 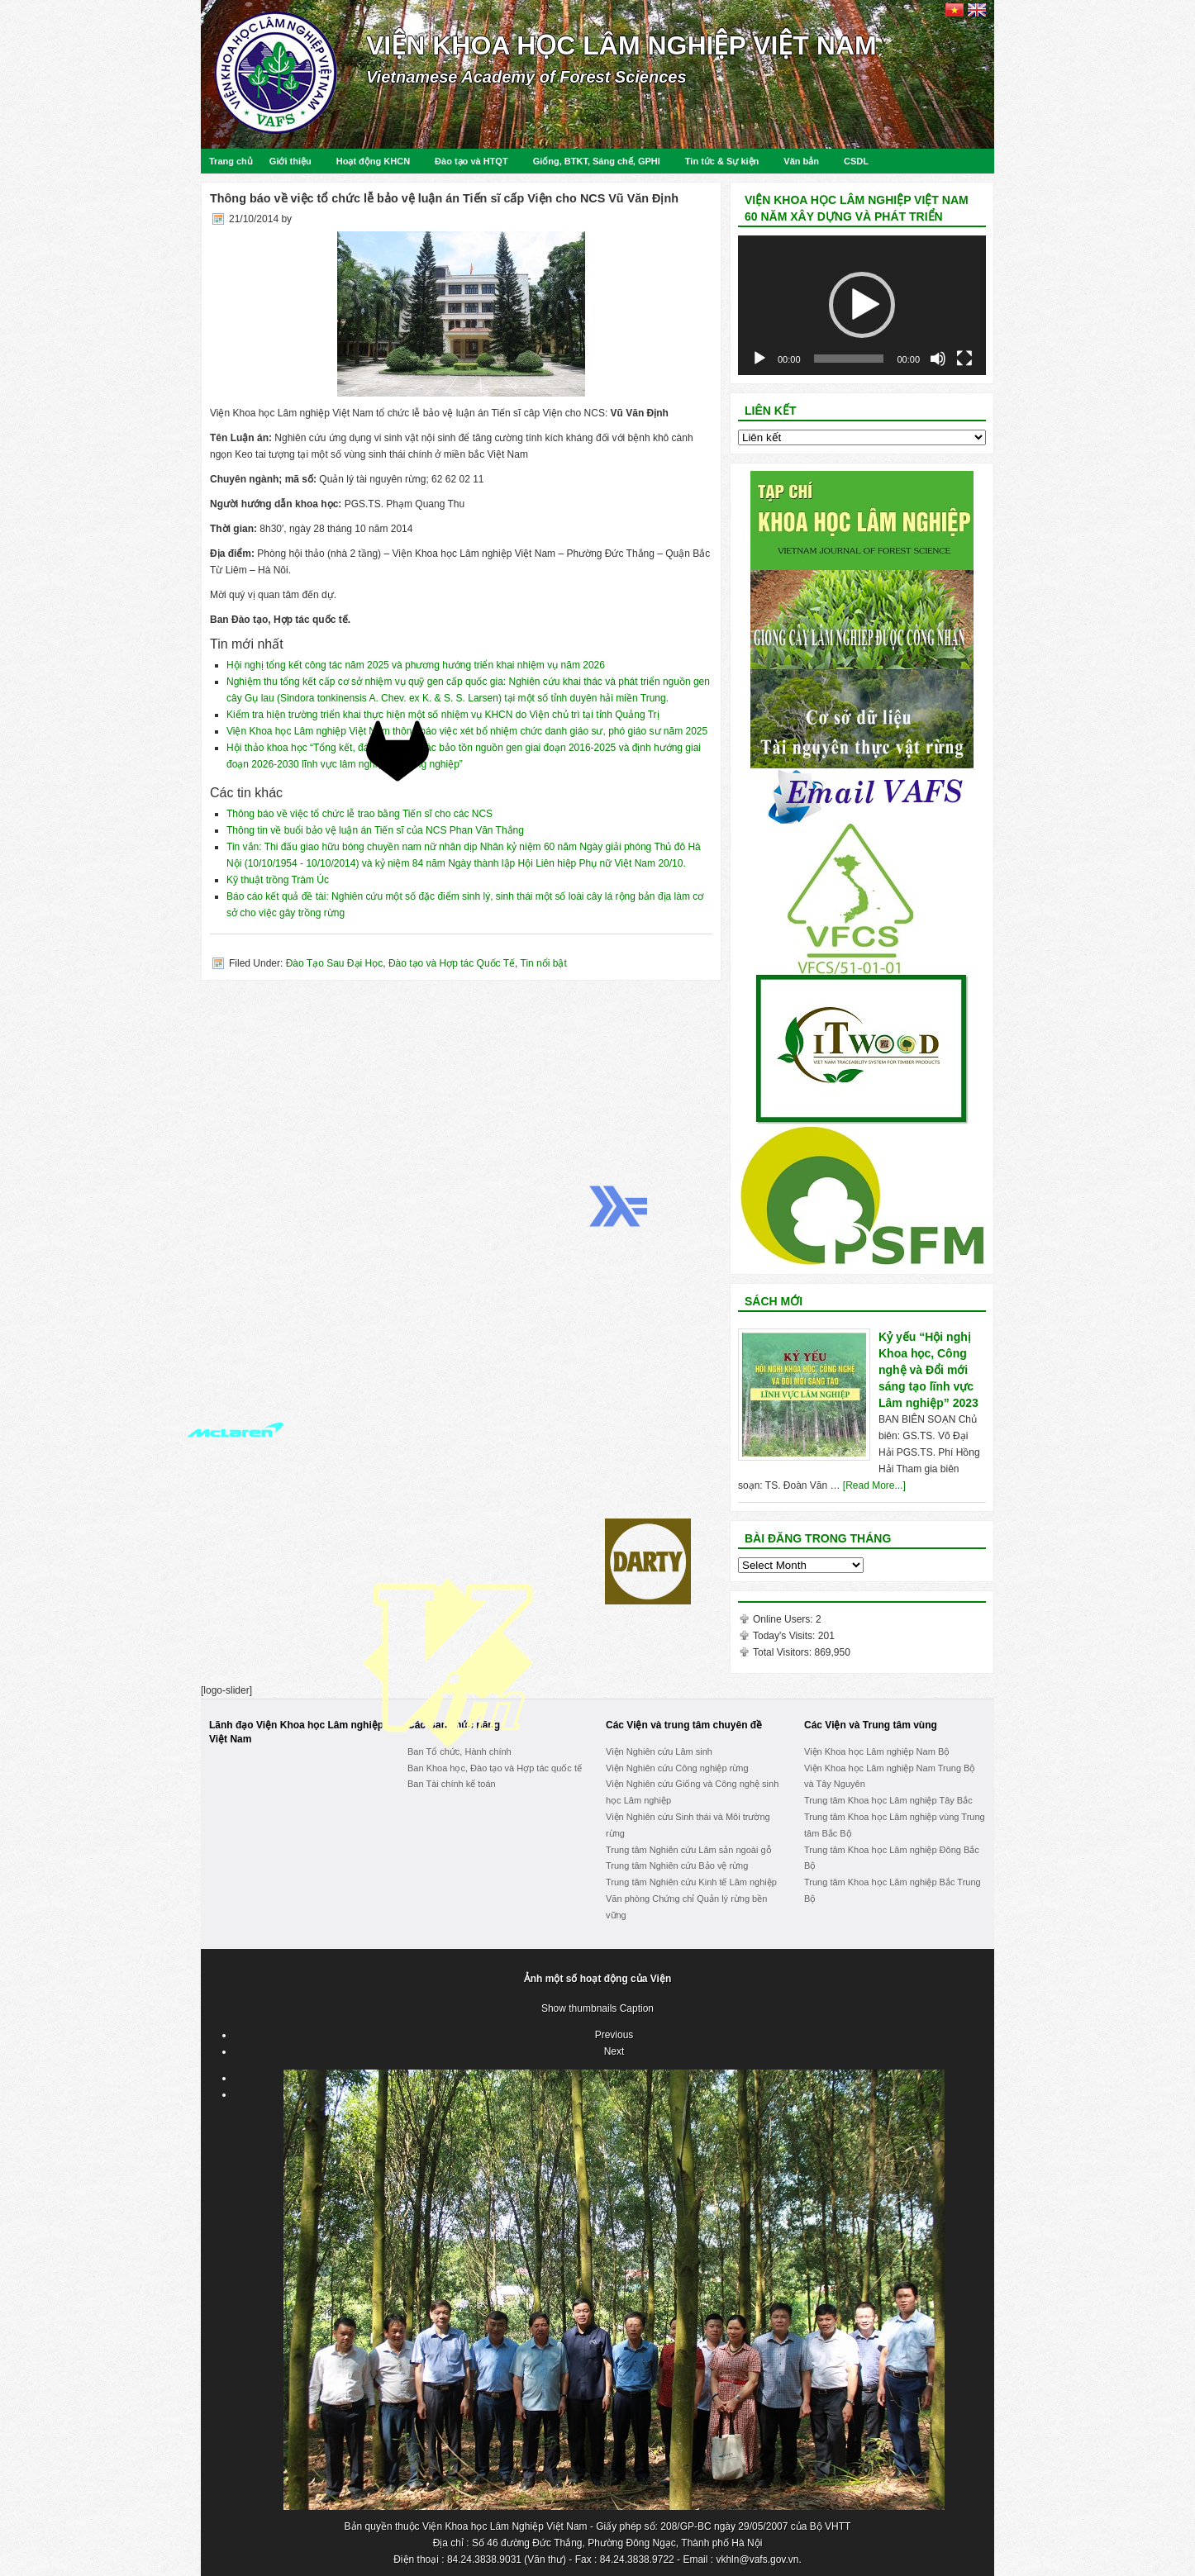 What do you see at coordinates (398, 751) in the screenshot?
I see `open GitLab repository` at bounding box center [398, 751].